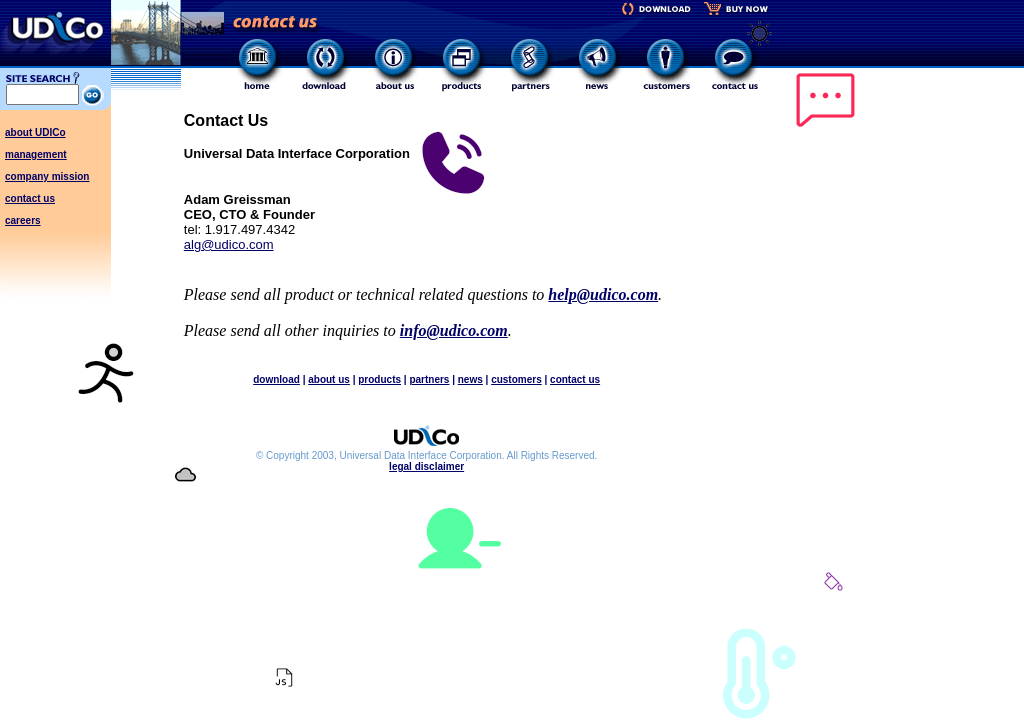  What do you see at coordinates (457, 541) in the screenshot?
I see `remove a user or contact` at bounding box center [457, 541].